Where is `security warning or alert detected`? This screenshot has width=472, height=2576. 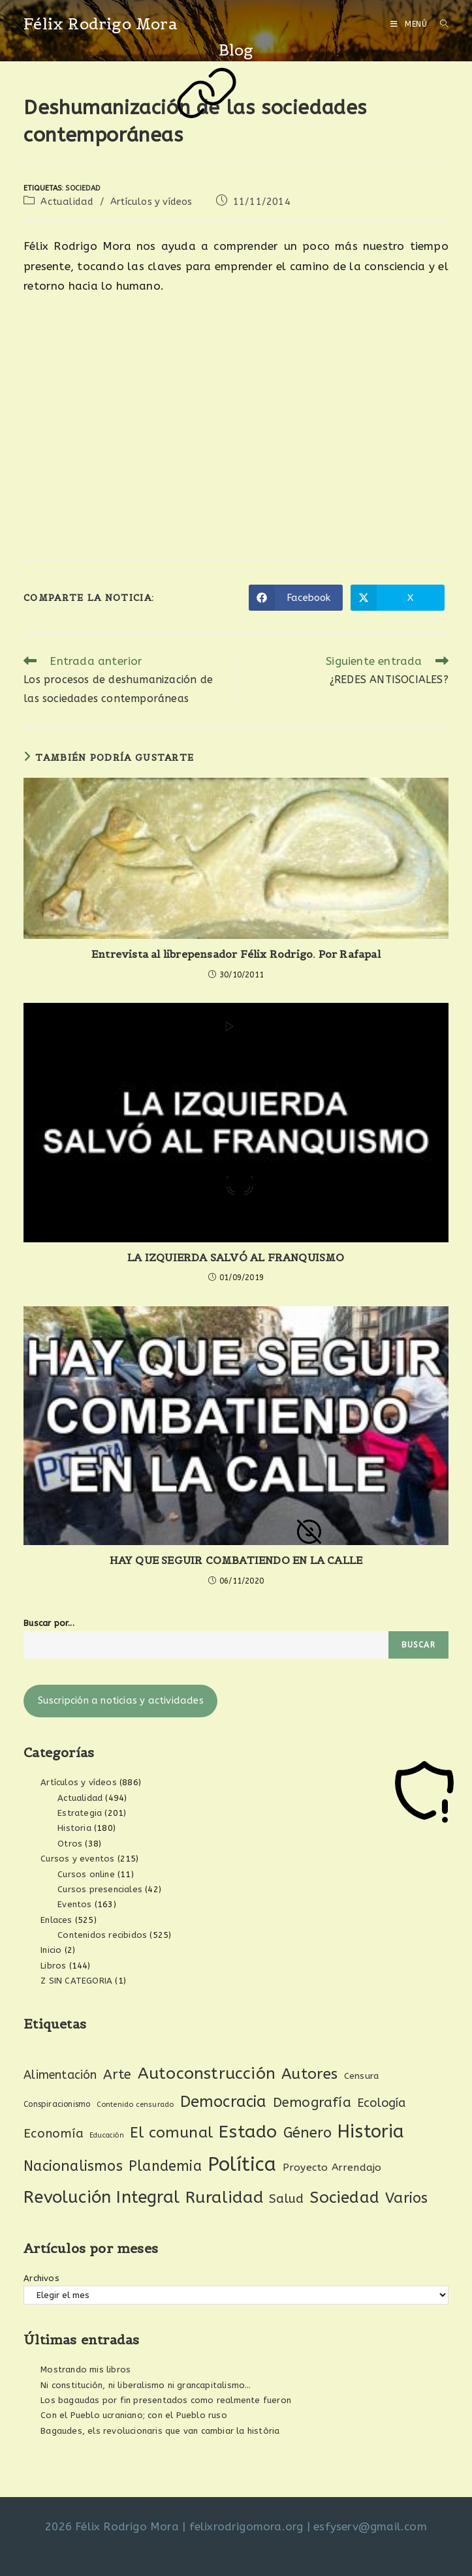
security warning or alert detected is located at coordinates (424, 1790).